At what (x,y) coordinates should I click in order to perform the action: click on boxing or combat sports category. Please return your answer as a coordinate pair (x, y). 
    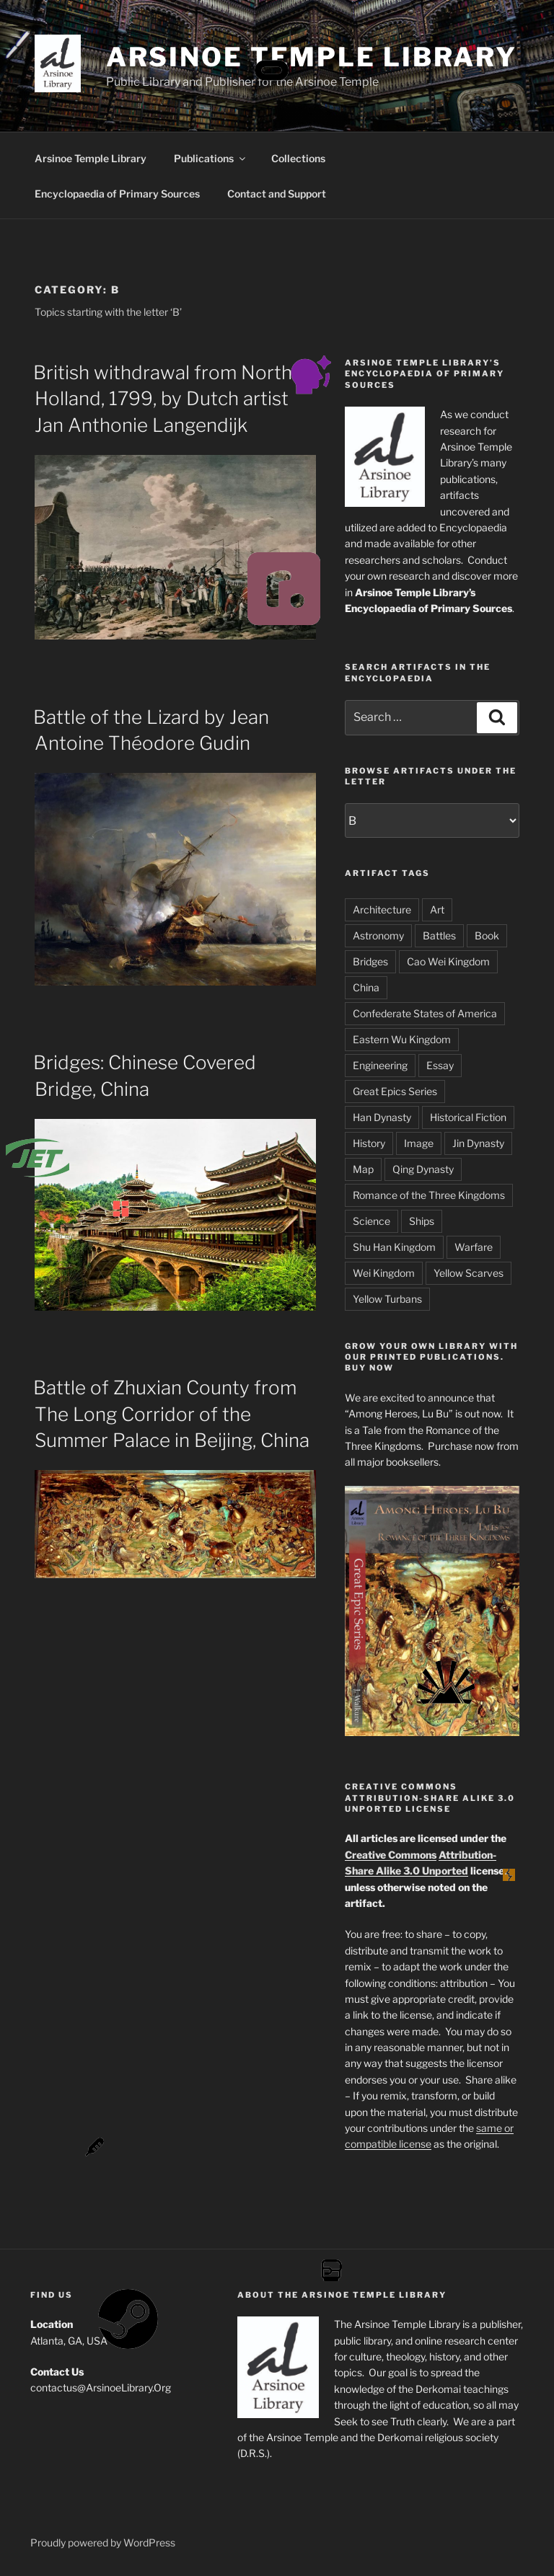
    Looking at the image, I should click on (331, 2270).